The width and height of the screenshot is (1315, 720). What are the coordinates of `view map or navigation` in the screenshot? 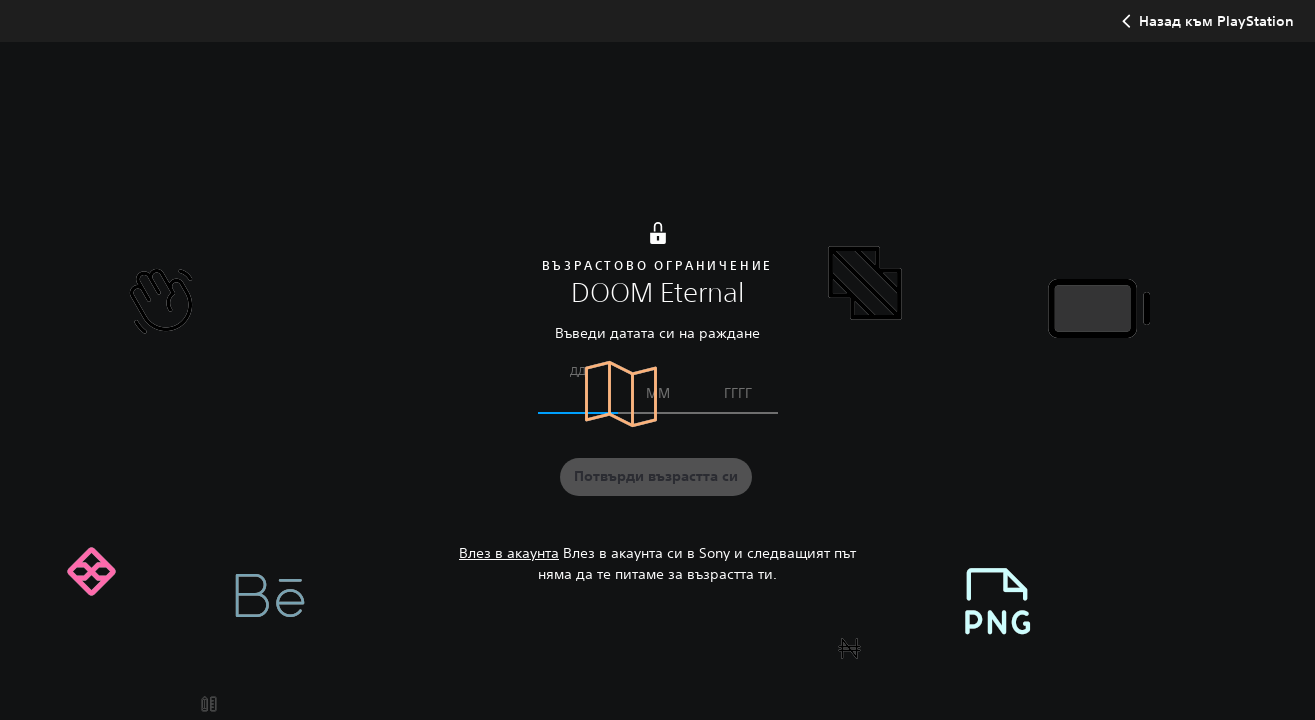 It's located at (621, 394).